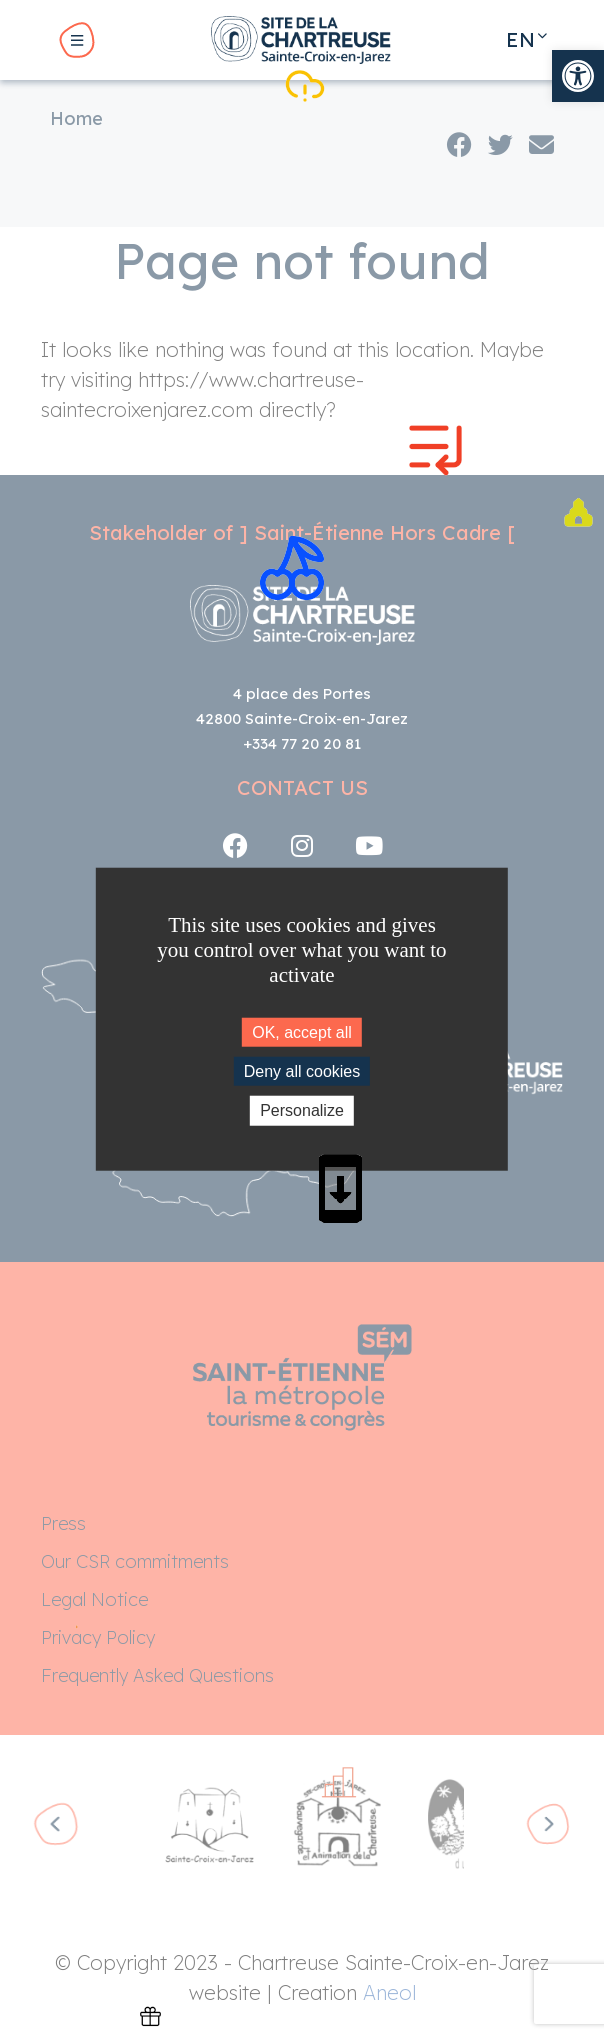 This screenshot has width=604, height=2038. I want to click on find nearby places of worship, so click(578, 512).